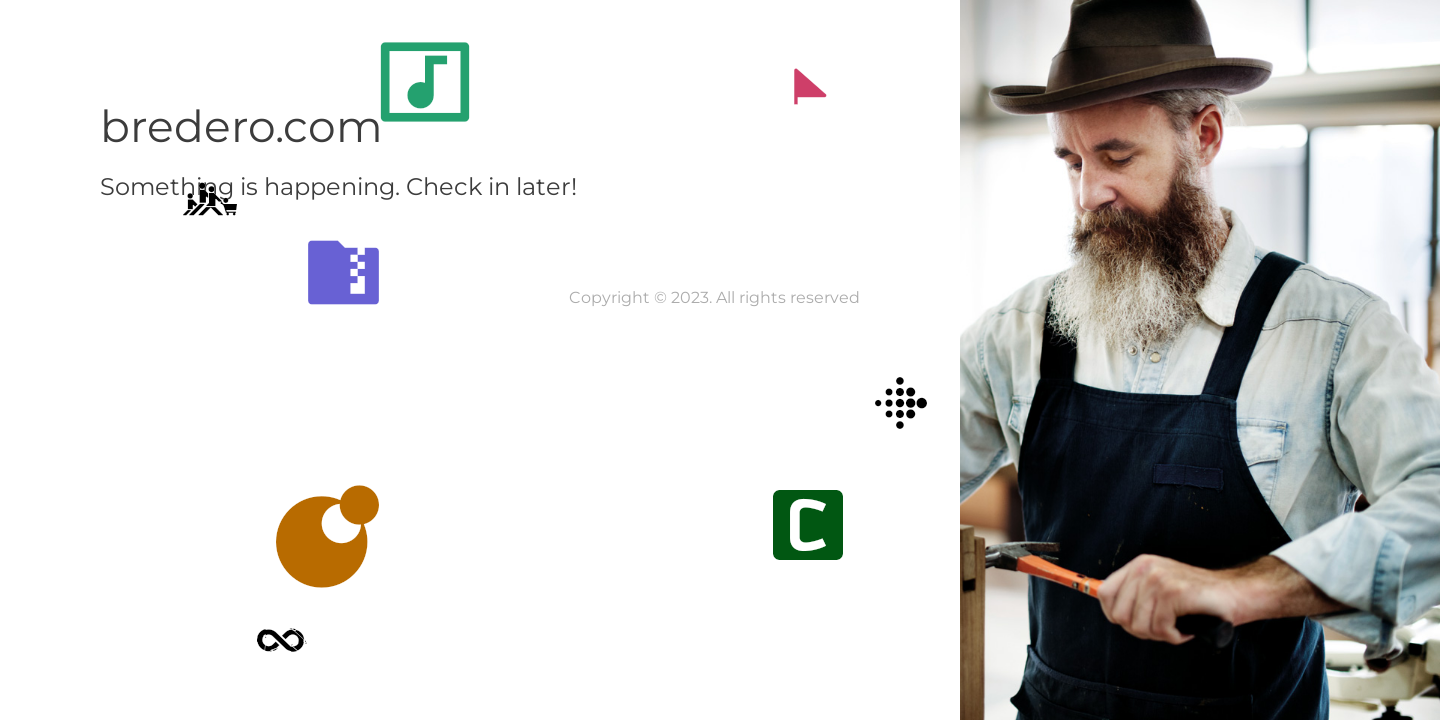  Describe the element at coordinates (425, 82) in the screenshot. I see `open music video player` at that location.